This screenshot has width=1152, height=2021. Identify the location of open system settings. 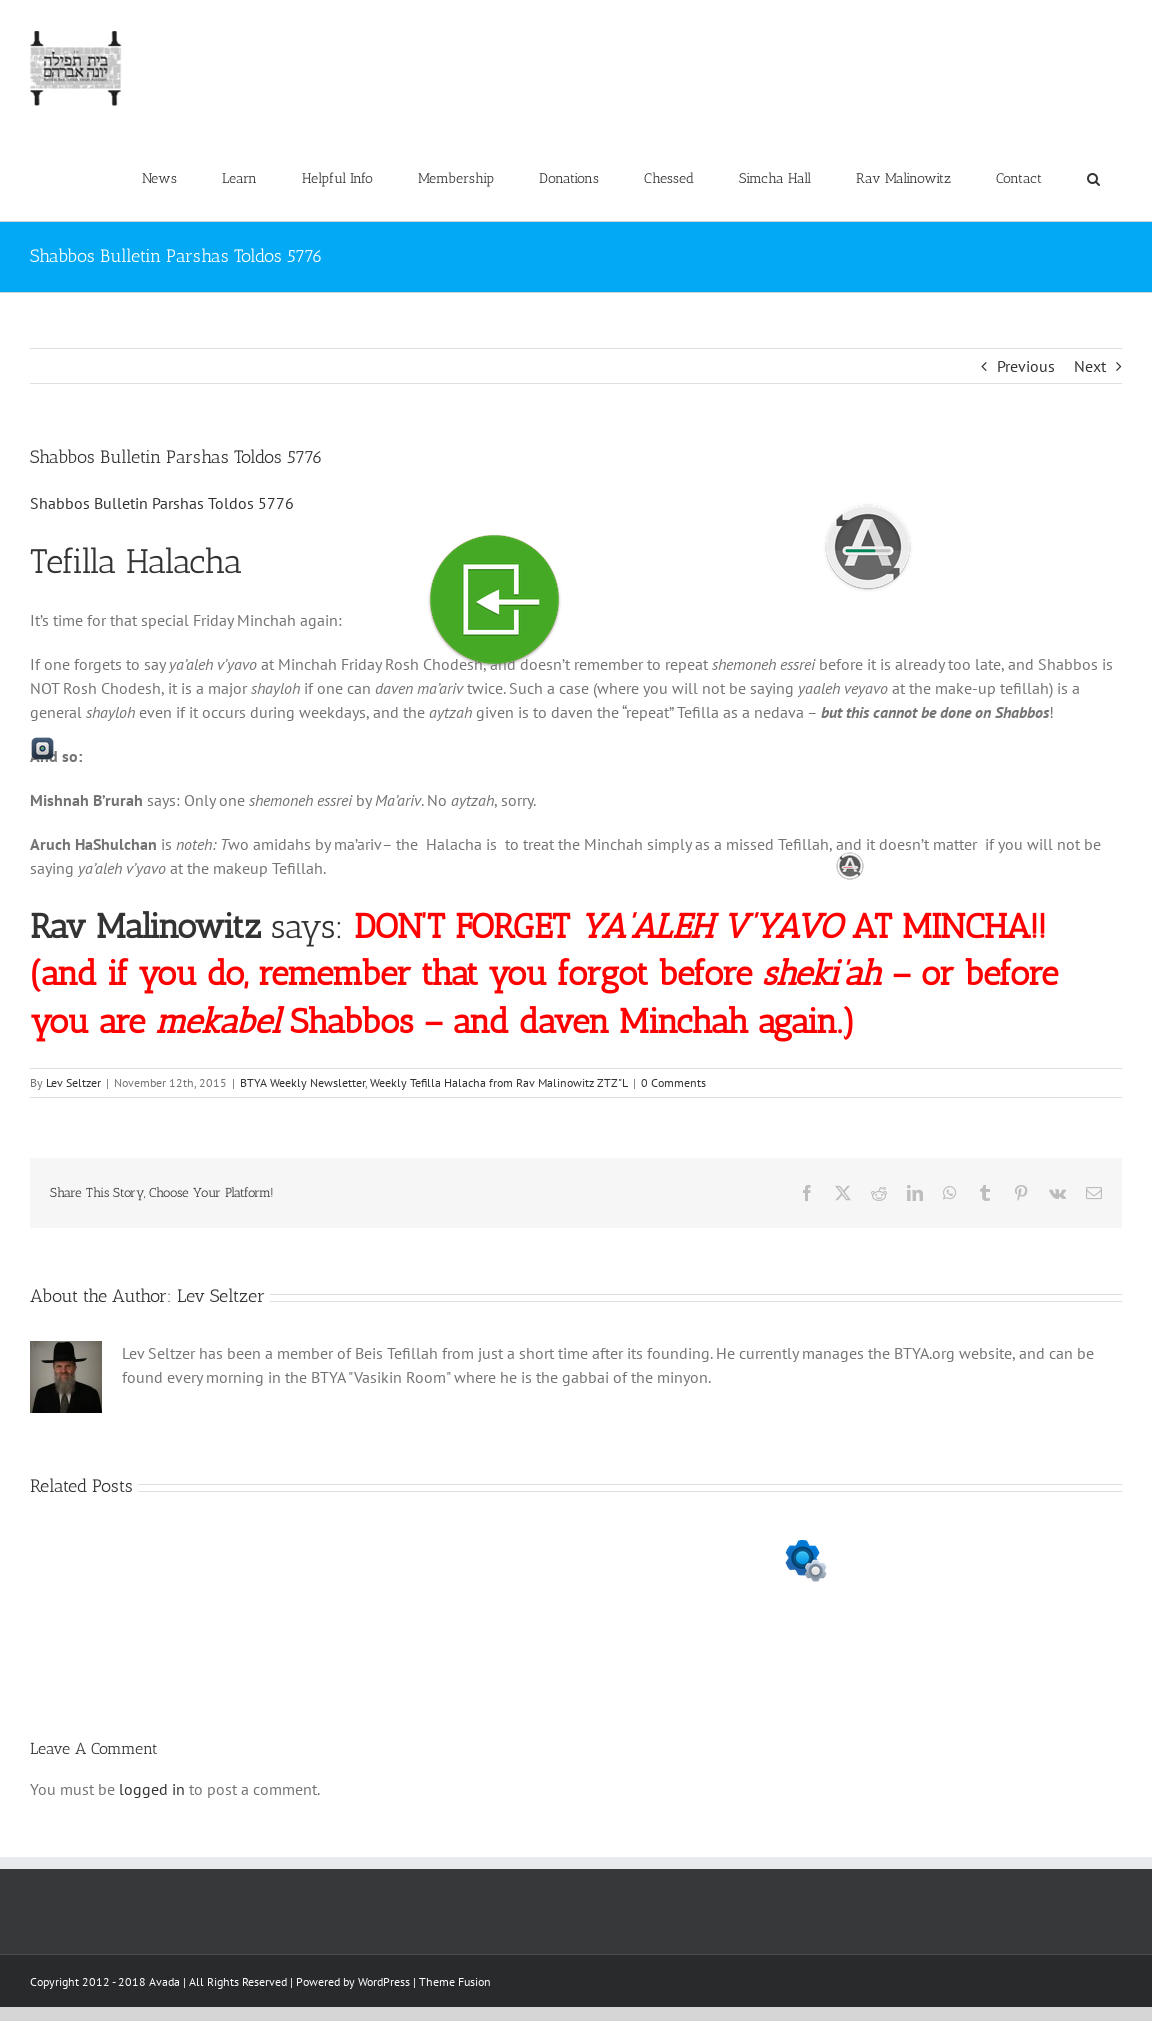
(806, 1561).